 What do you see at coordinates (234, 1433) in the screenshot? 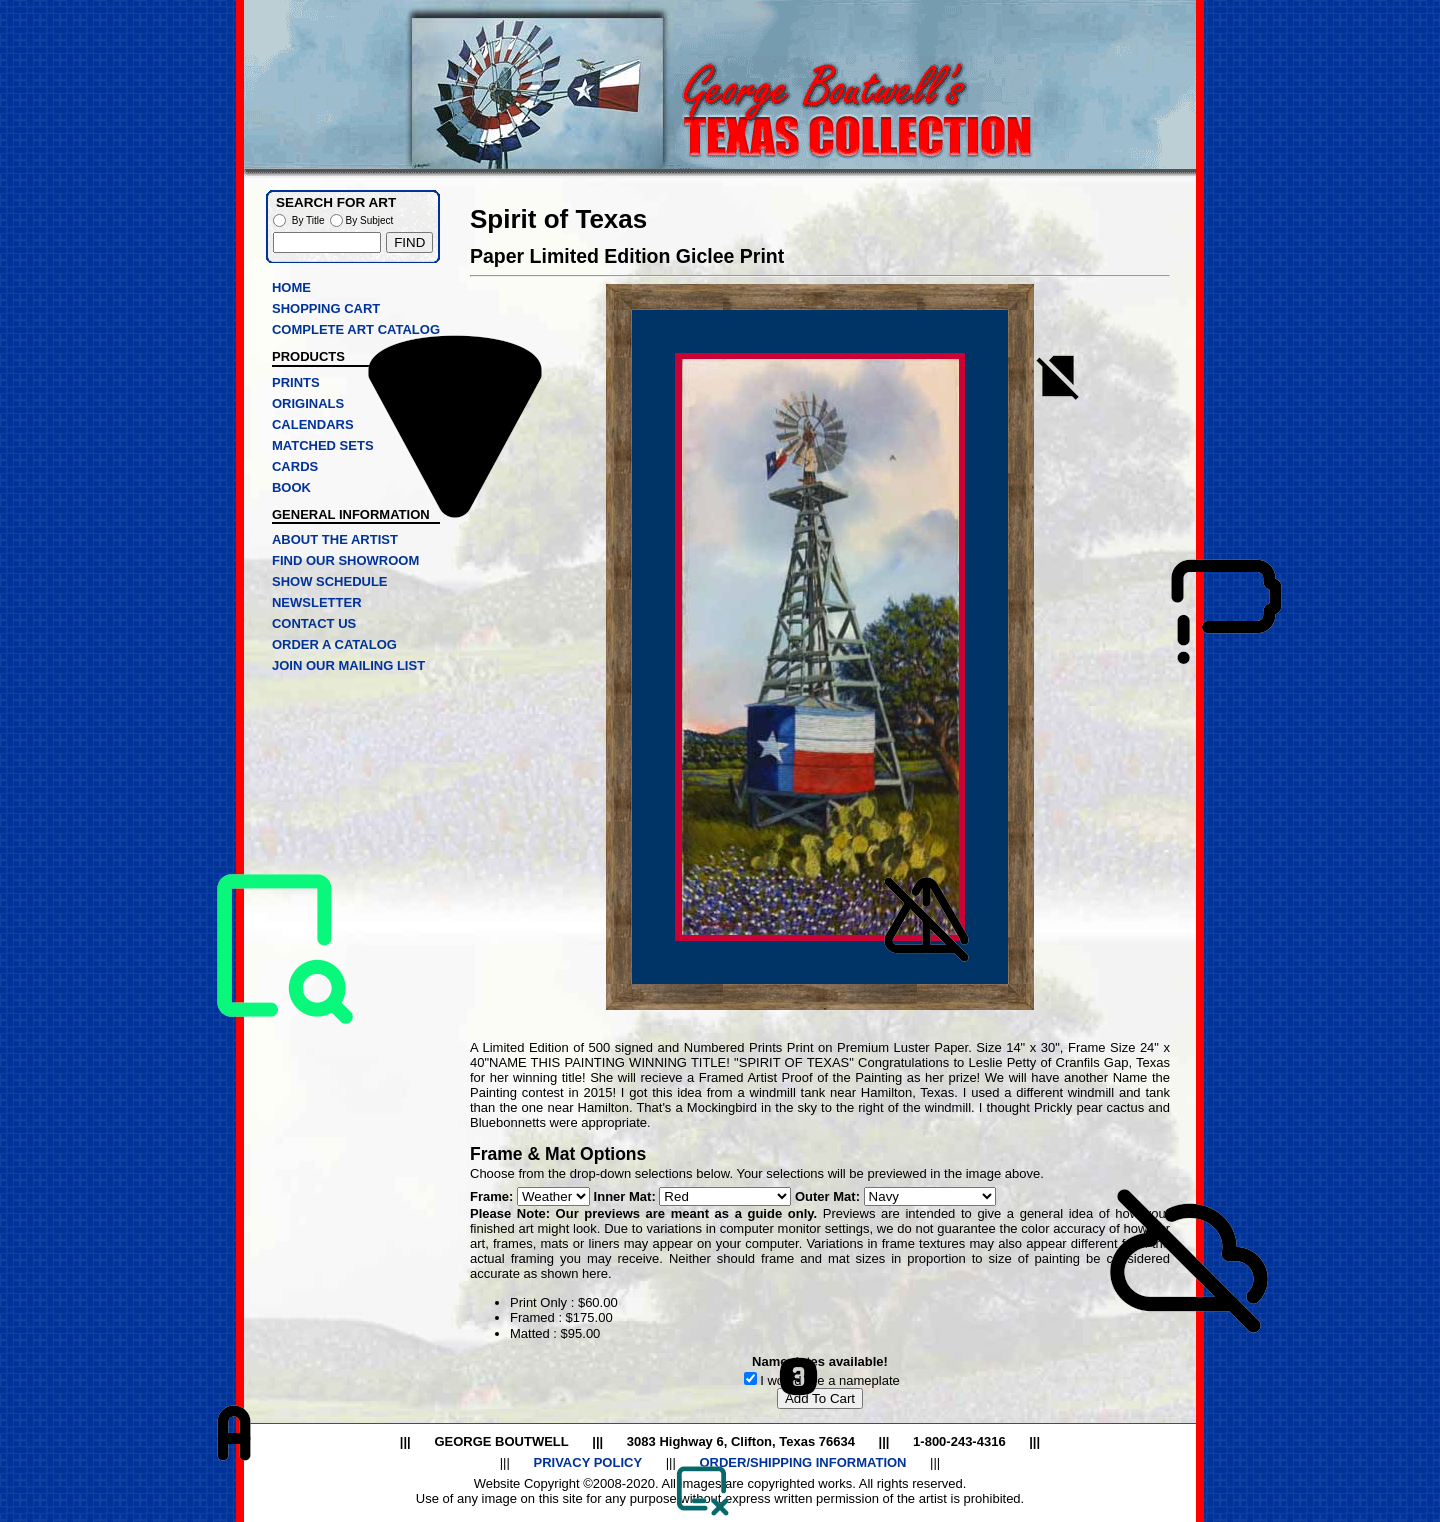
I see `adjust text or font settings` at bounding box center [234, 1433].